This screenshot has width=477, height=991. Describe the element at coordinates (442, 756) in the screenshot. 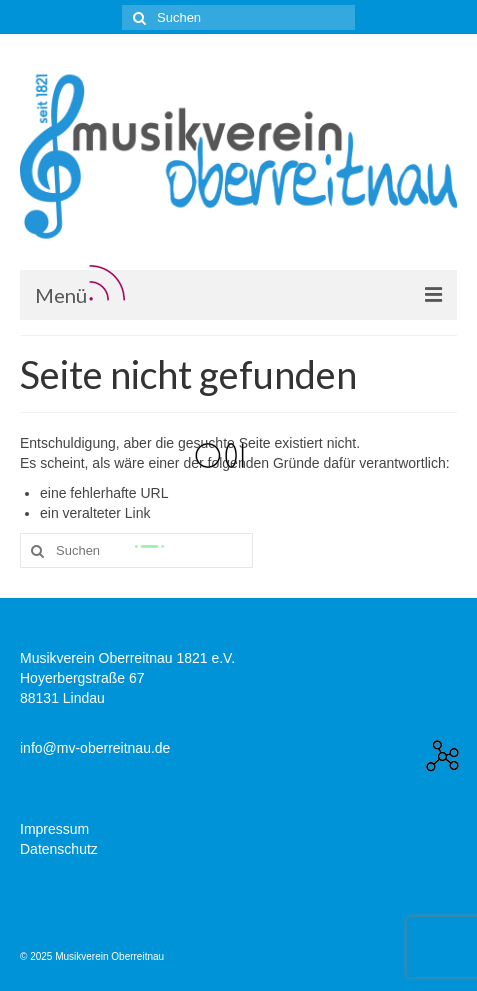

I see `view network connections or relationships` at that location.